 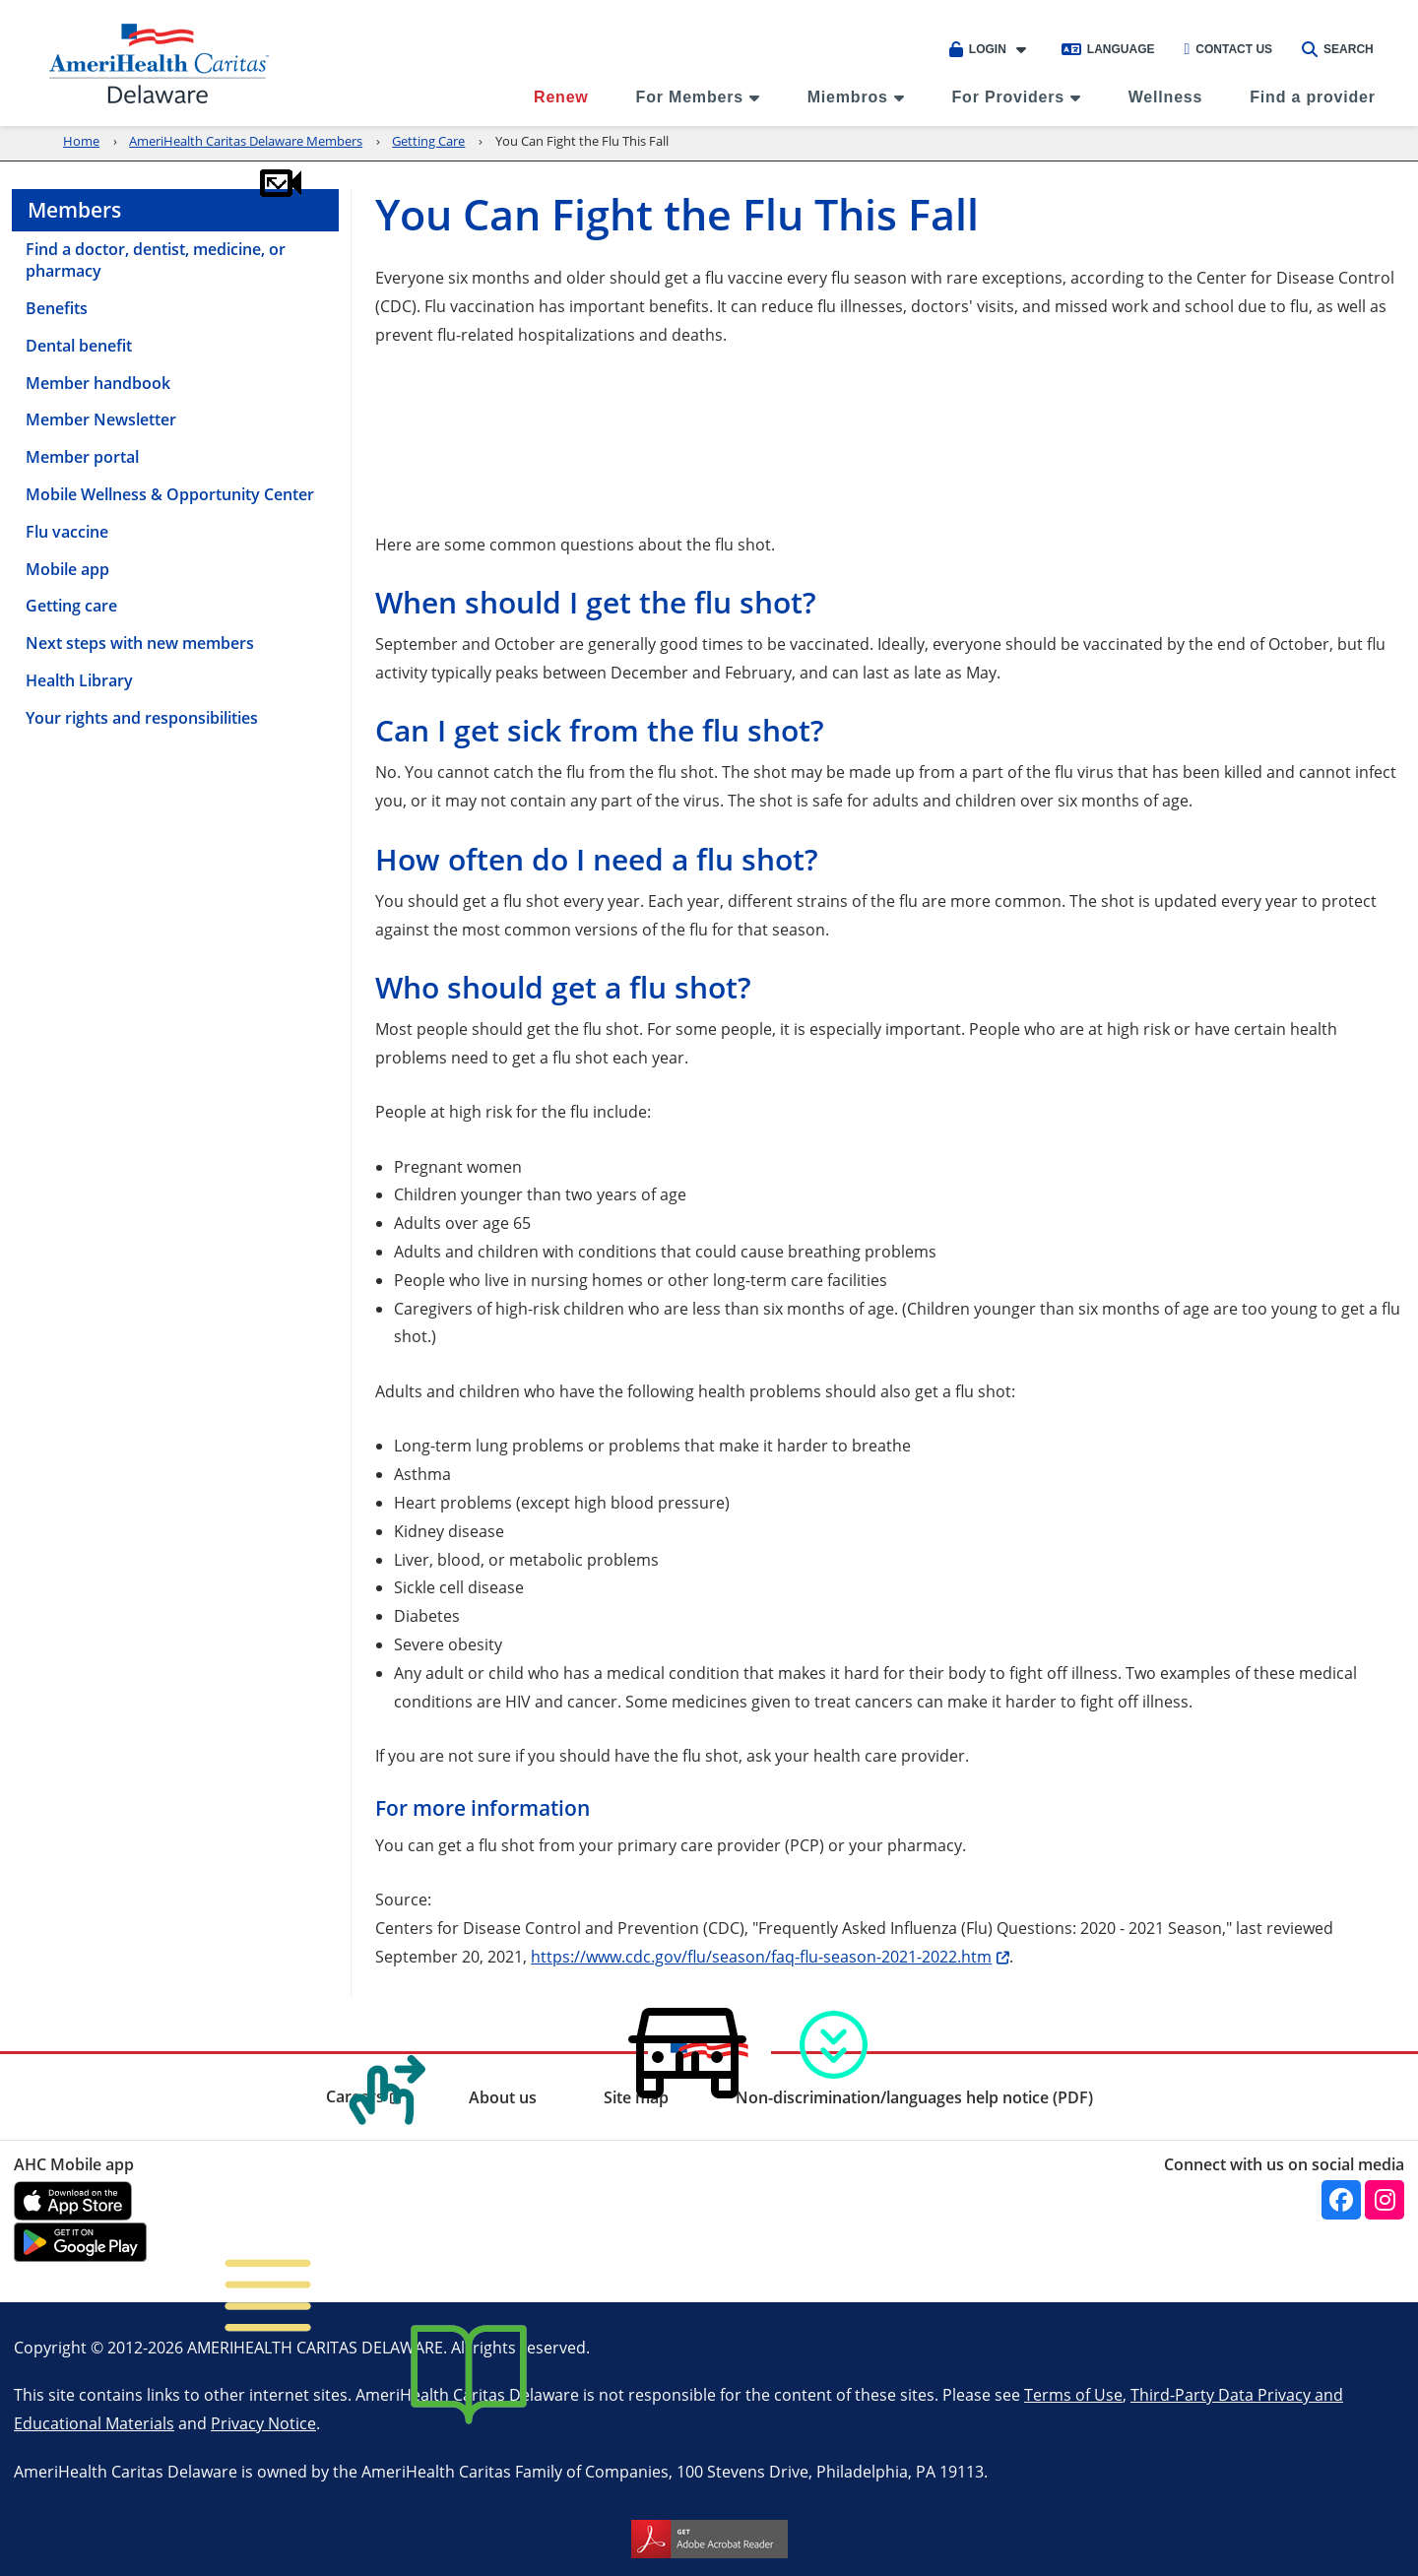 I want to click on open navigation menu, so click(x=268, y=2295).